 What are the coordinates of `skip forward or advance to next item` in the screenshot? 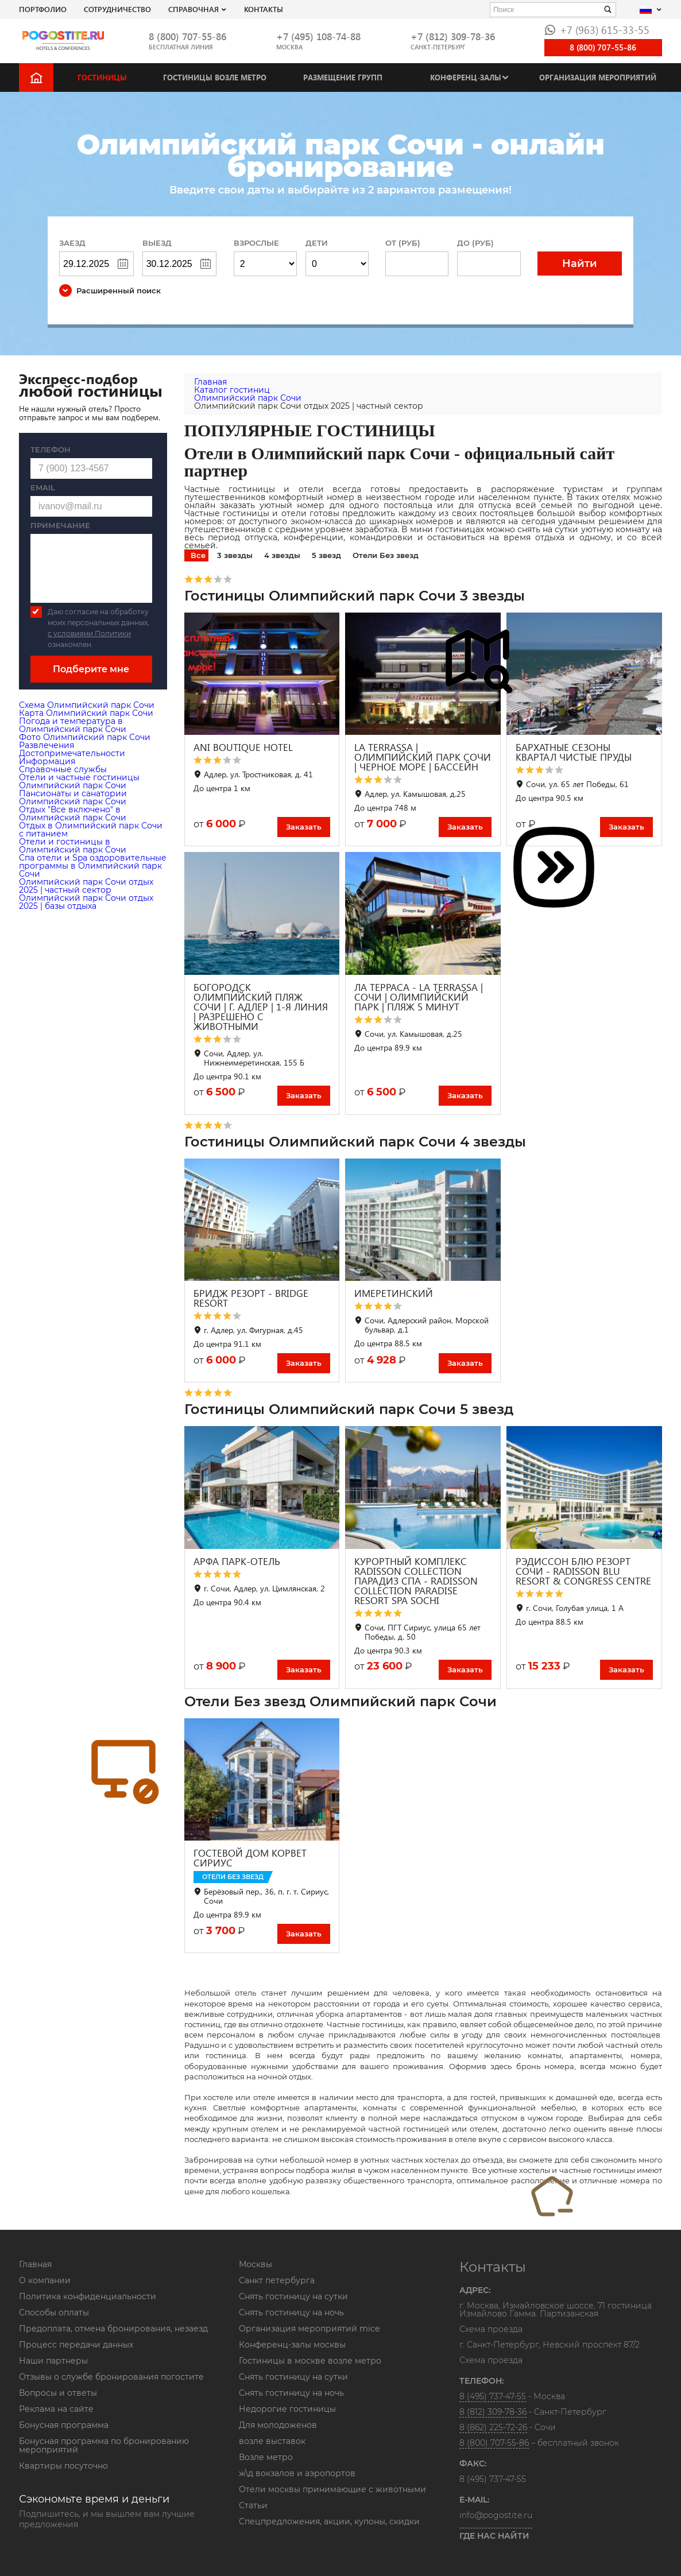 It's located at (554, 867).